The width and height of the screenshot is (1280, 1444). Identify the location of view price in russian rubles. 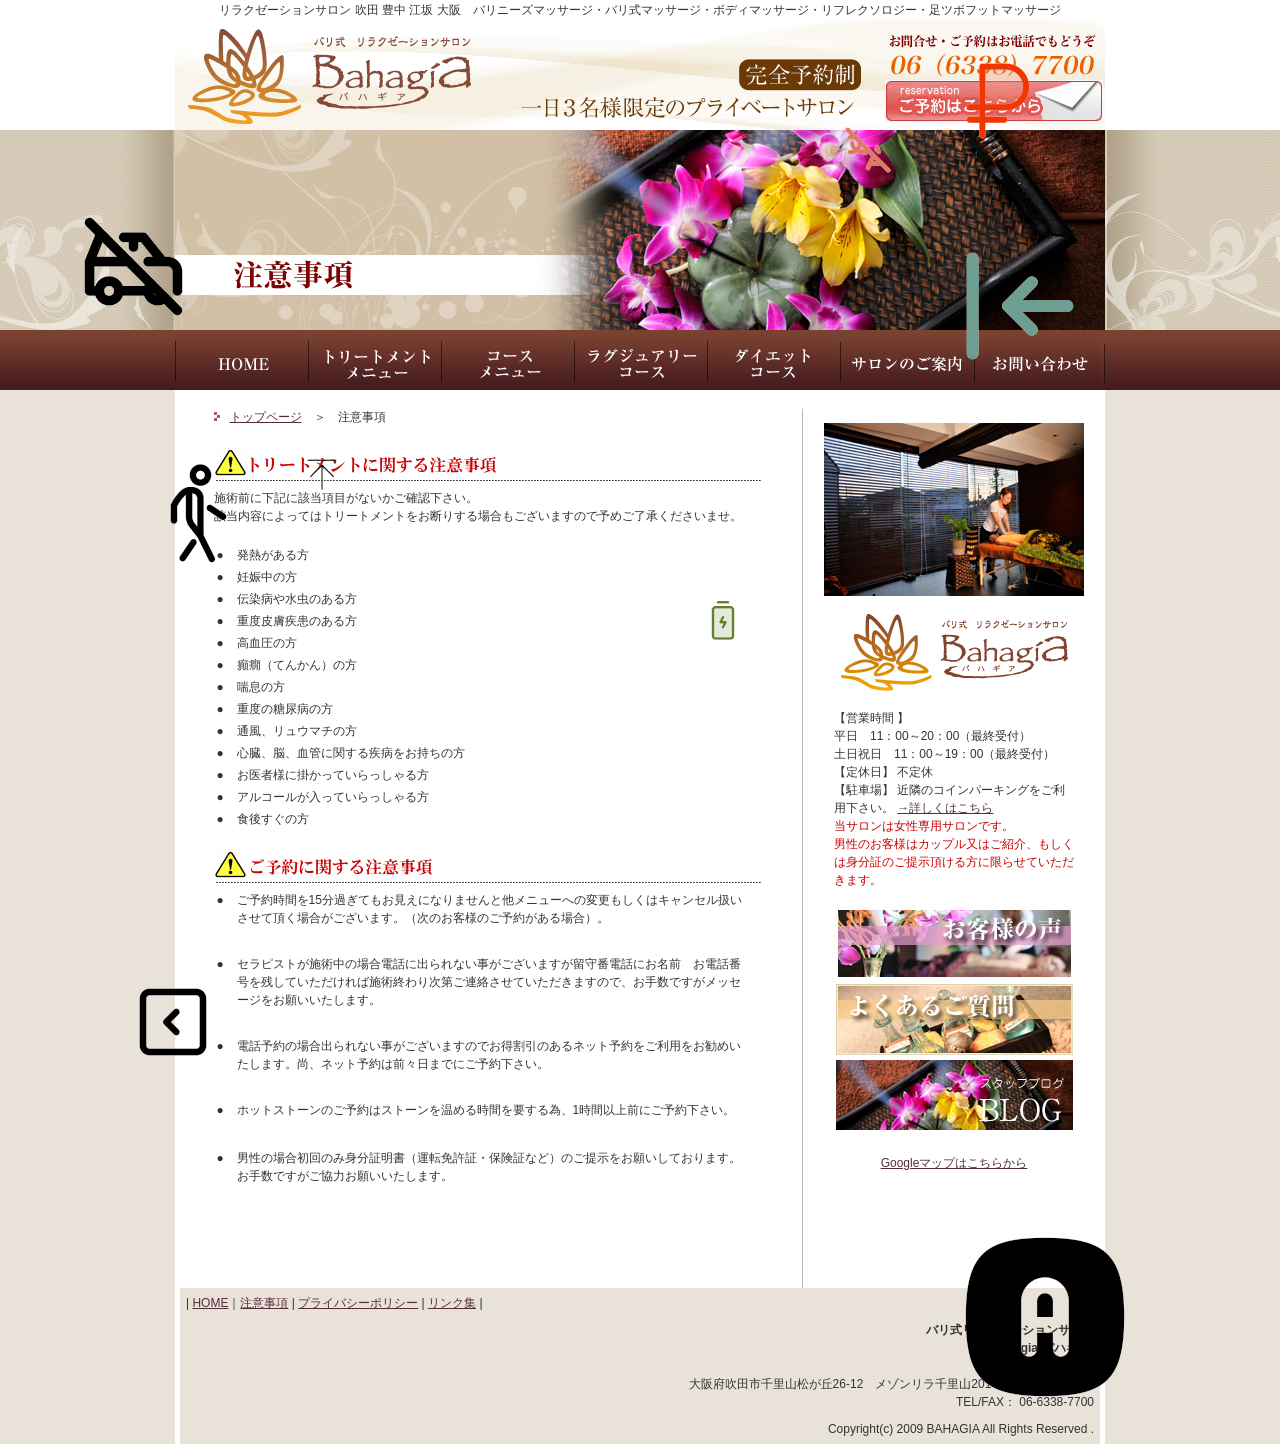
(998, 101).